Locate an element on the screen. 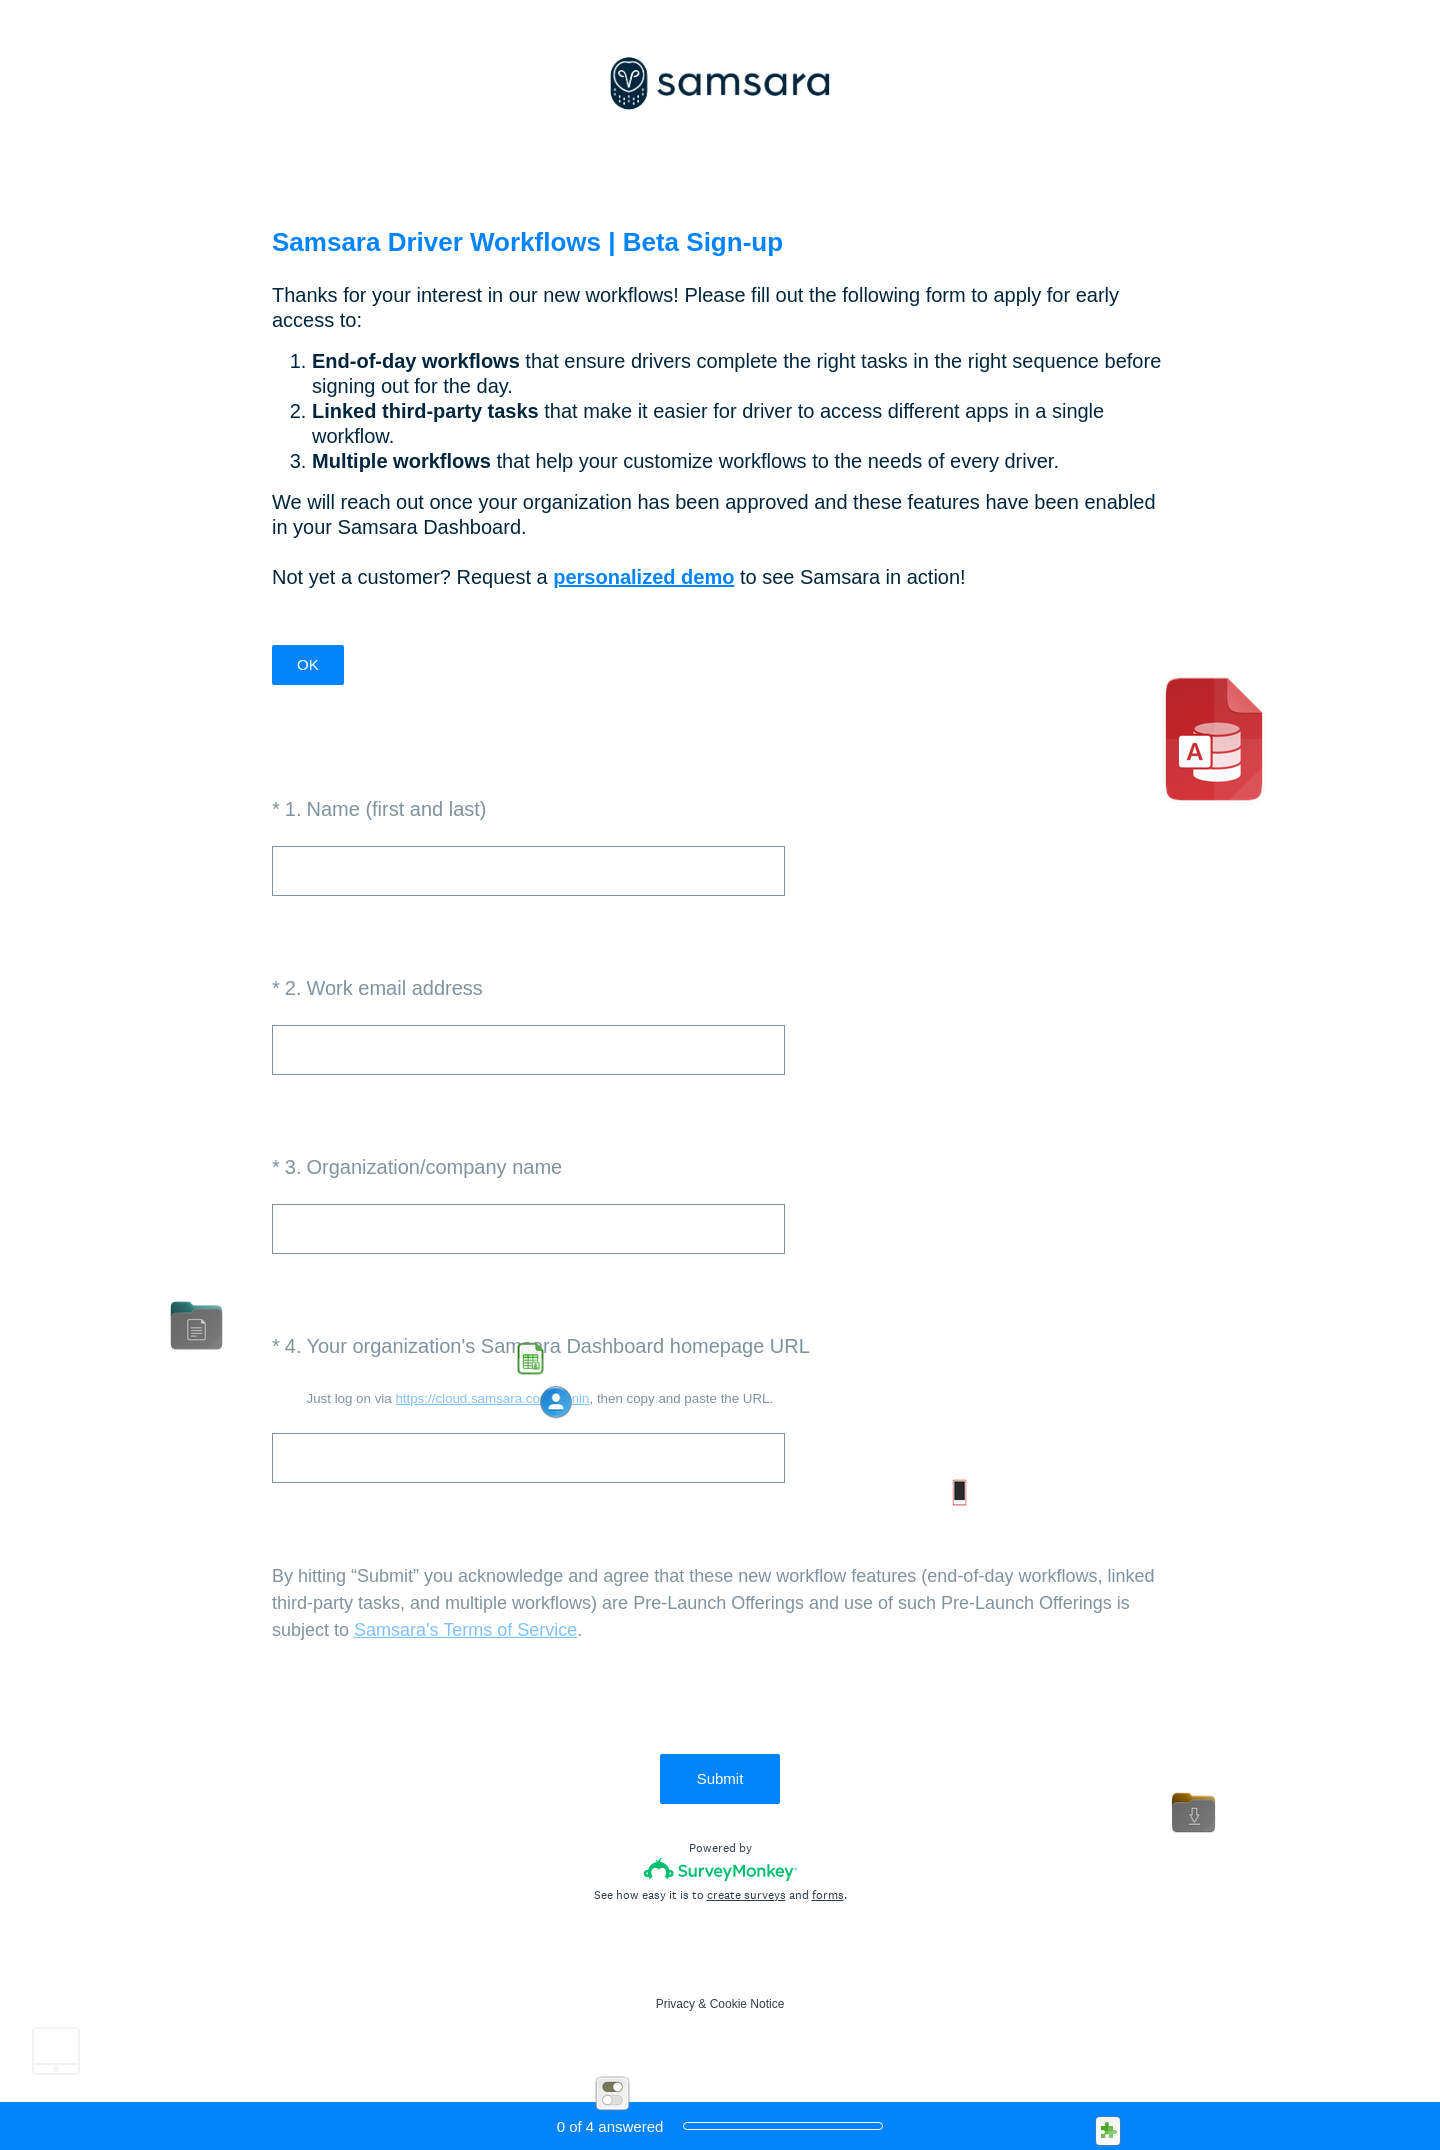  an add-on or plugin file type is located at coordinates (1108, 2131).